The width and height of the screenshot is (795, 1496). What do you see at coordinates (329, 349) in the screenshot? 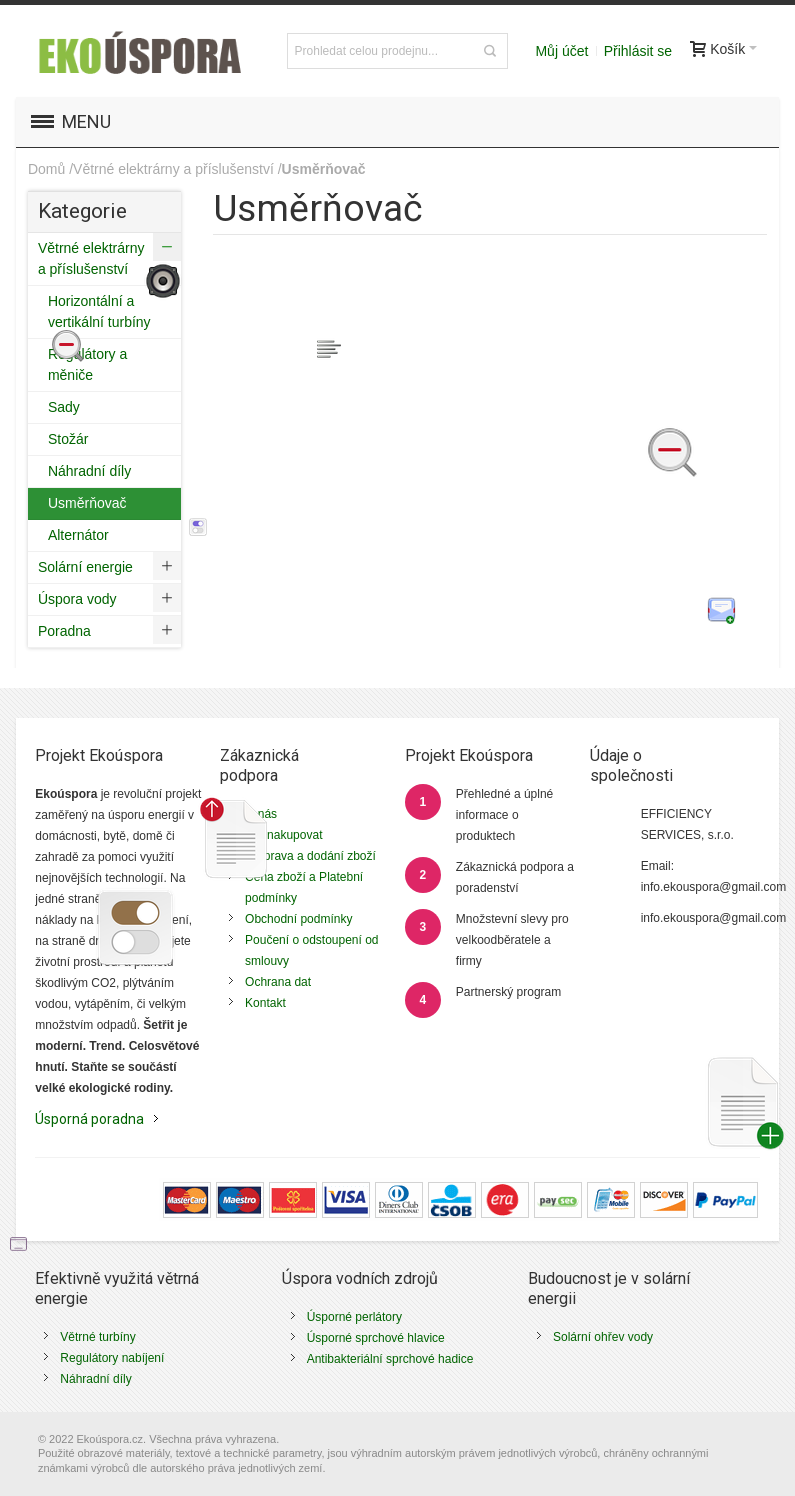
I see `align text to the left margin` at bounding box center [329, 349].